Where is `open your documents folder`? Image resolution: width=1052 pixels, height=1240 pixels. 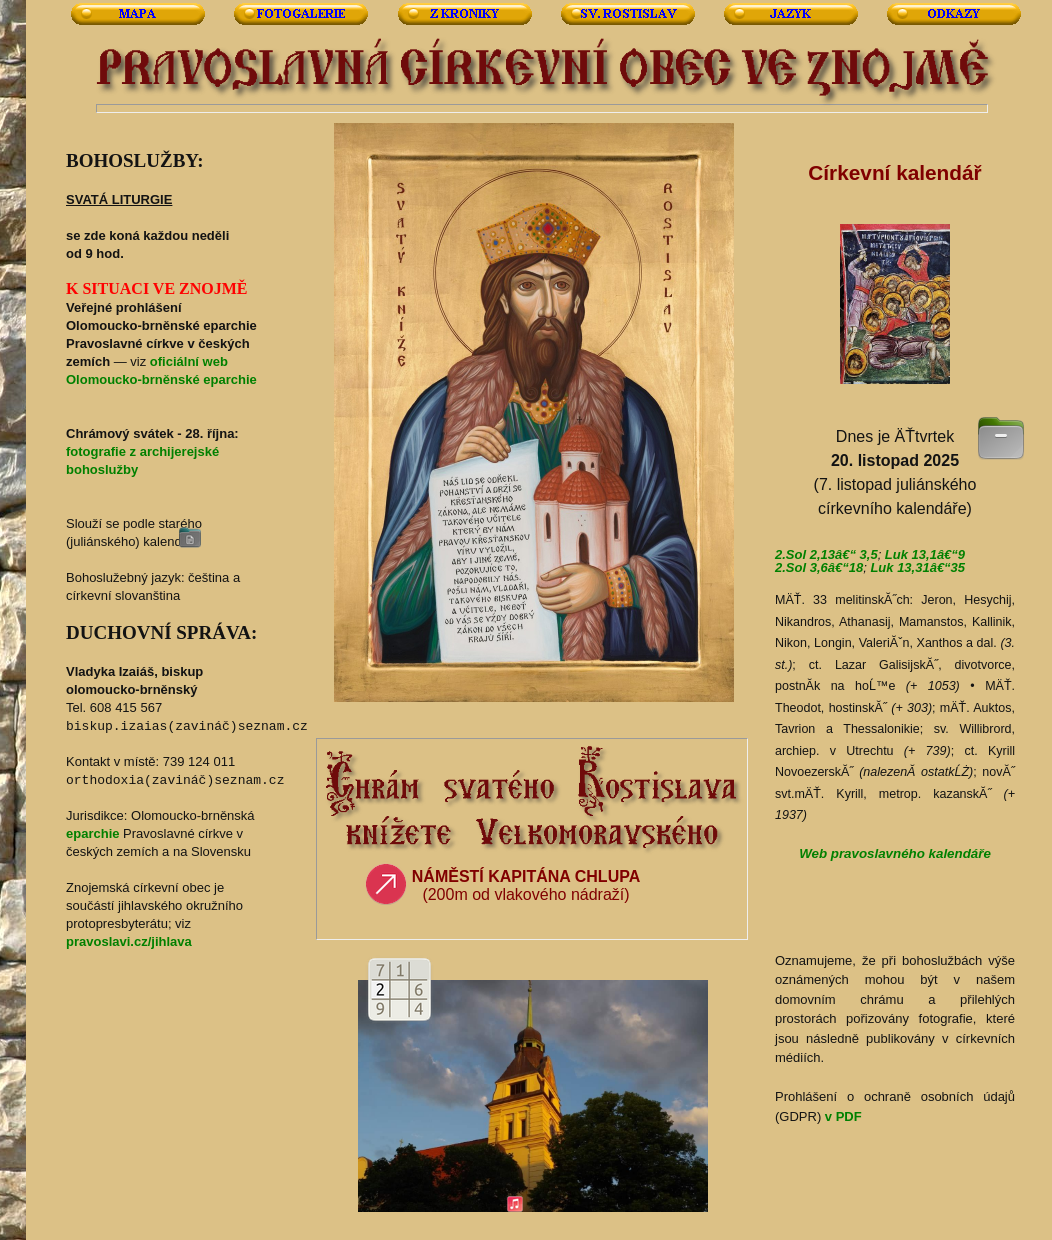 open your documents folder is located at coordinates (190, 537).